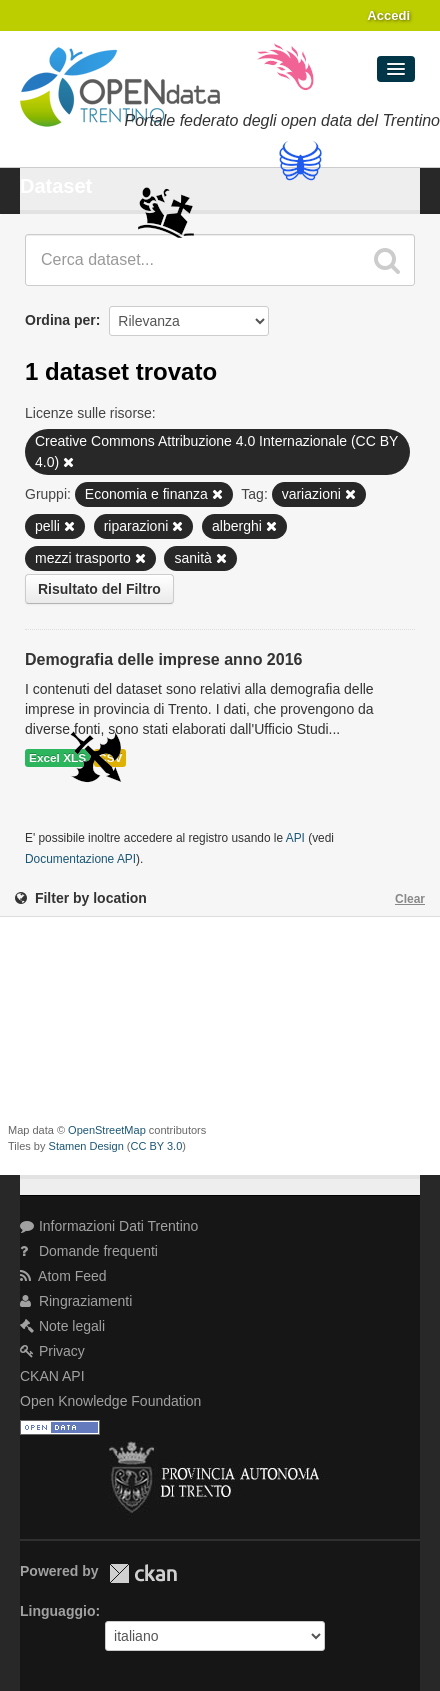 The width and height of the screenshot is (440, 1691). Describe the element at coordinates (166, 210) in the screenshot. I see `select fomorian enemy type or creature class` at that location.